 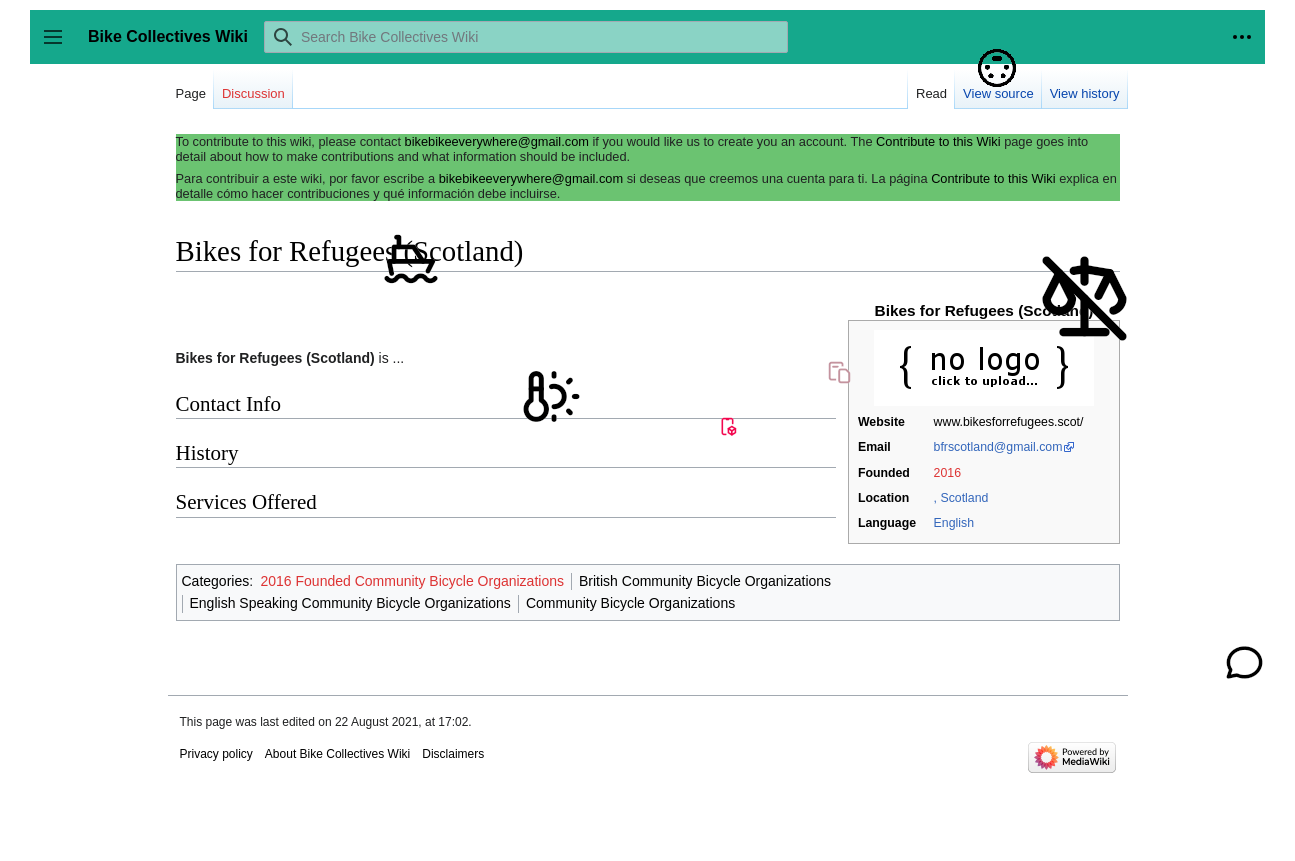 I want to click on open messaging or chat, so click(x=1244, y=662).